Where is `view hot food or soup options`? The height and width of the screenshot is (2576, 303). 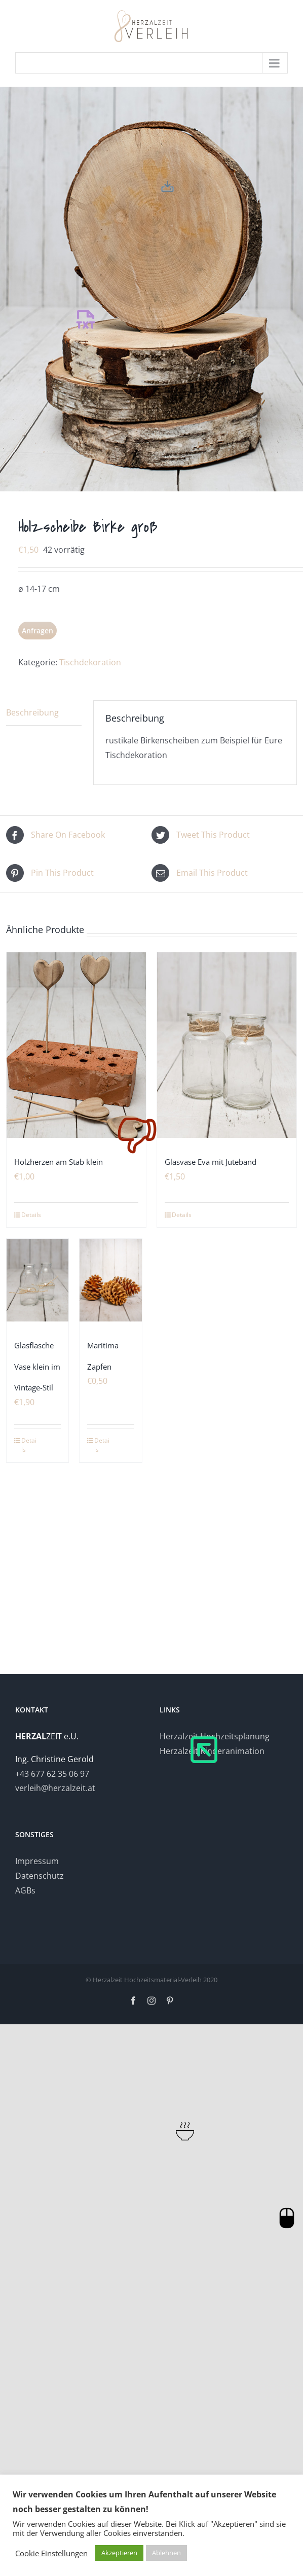 view hot food or soup options is located at coordinates (185, 2131).